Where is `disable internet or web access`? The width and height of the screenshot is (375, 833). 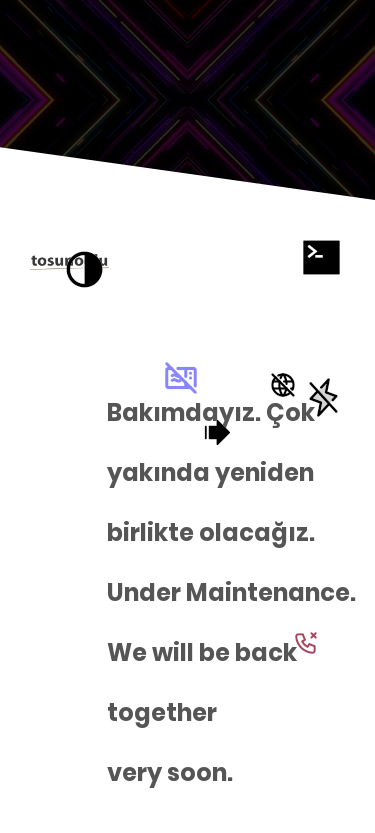 disable internet or web access is located at coordinates (283, 385).